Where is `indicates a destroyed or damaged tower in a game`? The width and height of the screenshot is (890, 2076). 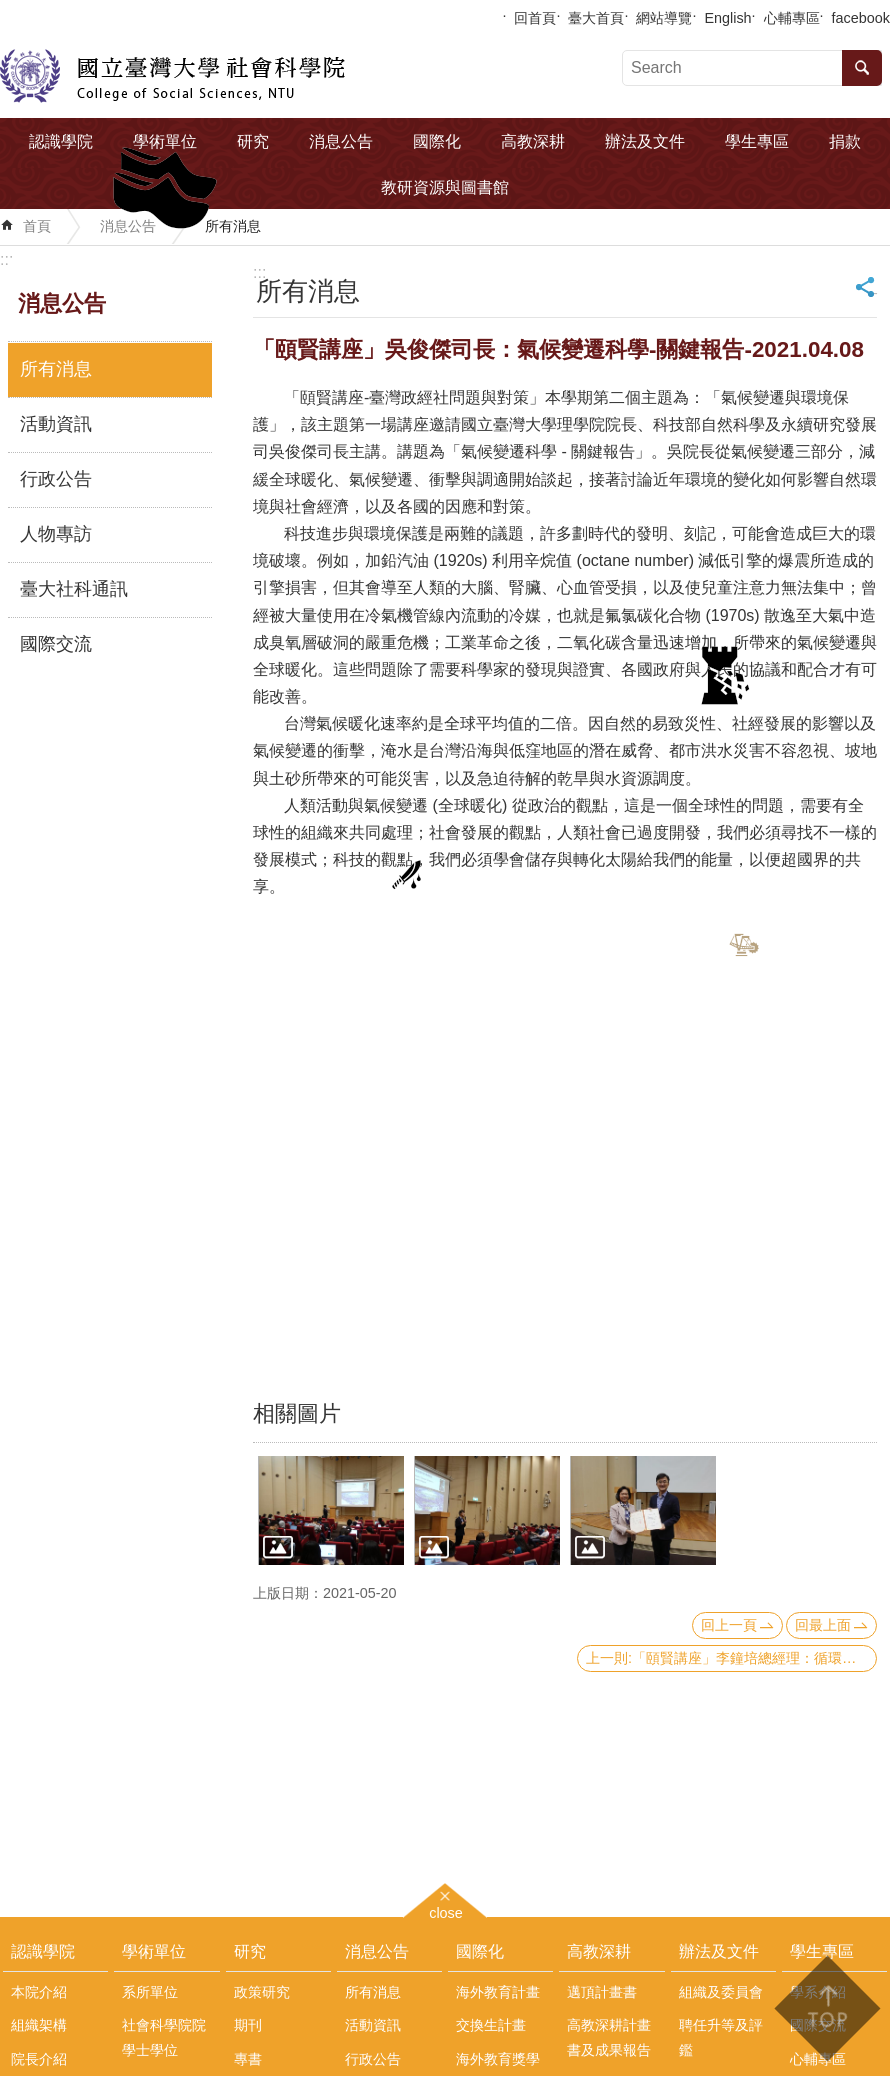
indicates a destroyed or damaged tower in a game is located at coordinates (722, 675).